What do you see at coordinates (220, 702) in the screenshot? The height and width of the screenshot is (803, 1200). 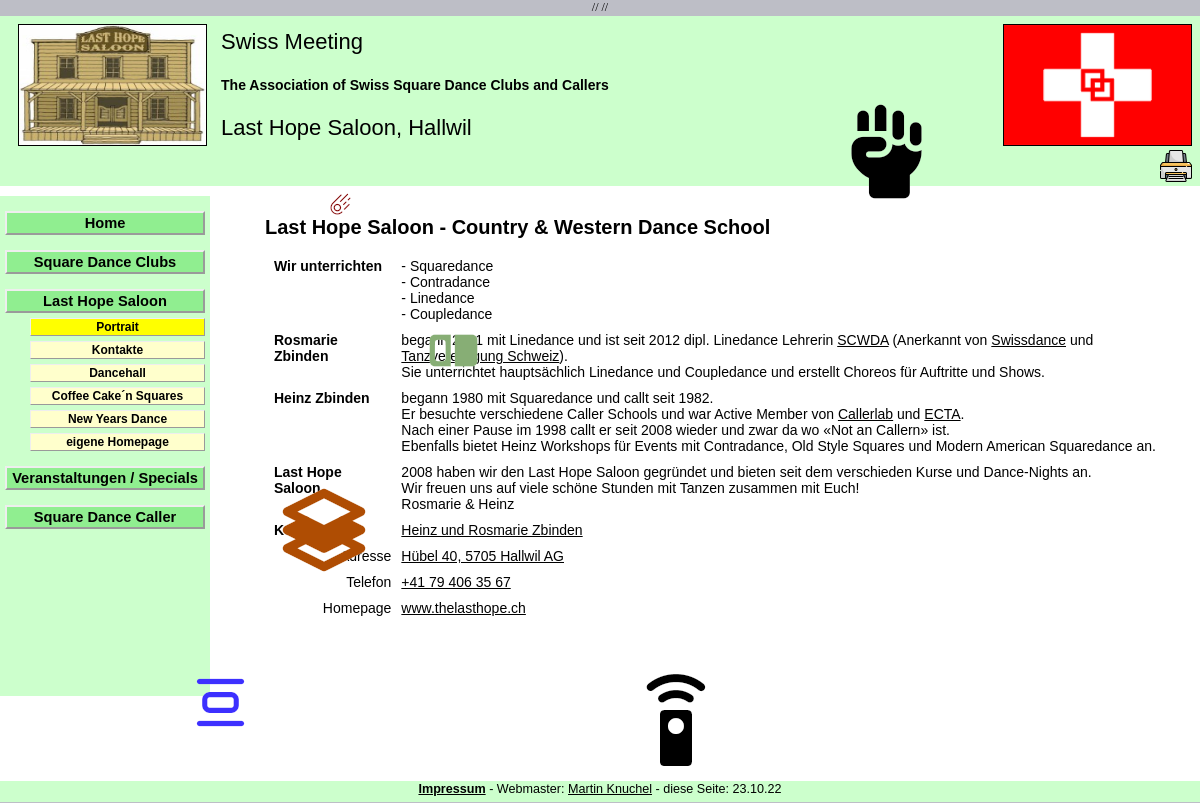 I see `distribute elements evenly horizontally` at bounding box center [220, 702].